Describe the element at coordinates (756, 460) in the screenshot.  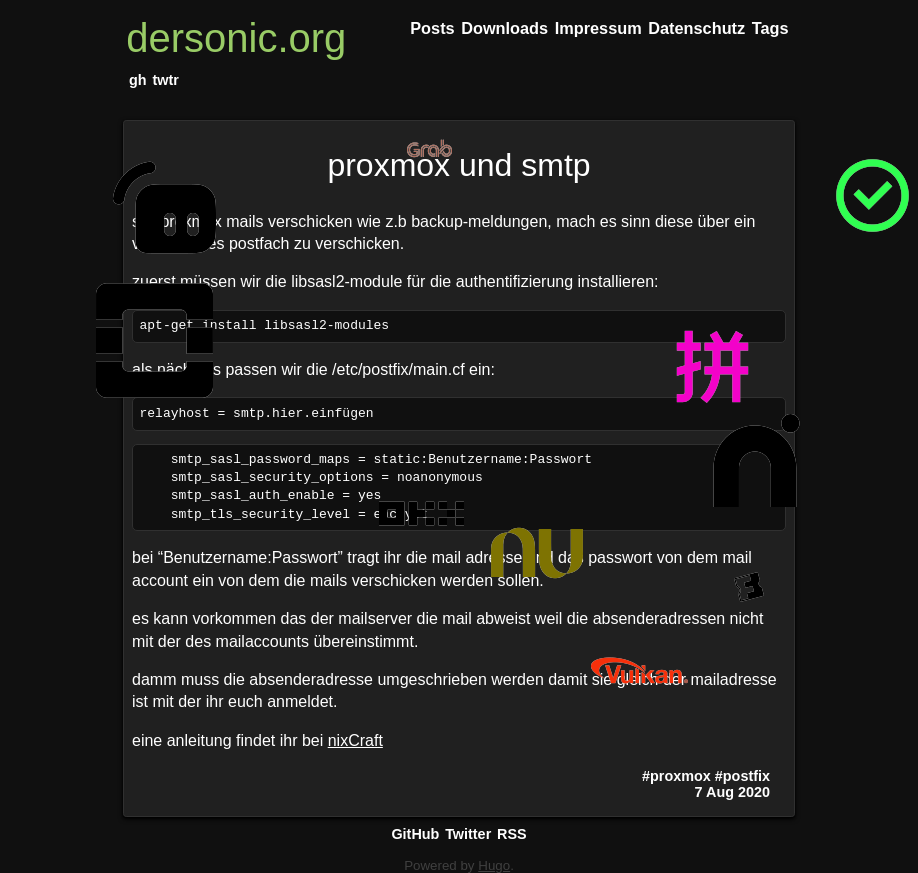
I see `namebase brand logo` at that location.